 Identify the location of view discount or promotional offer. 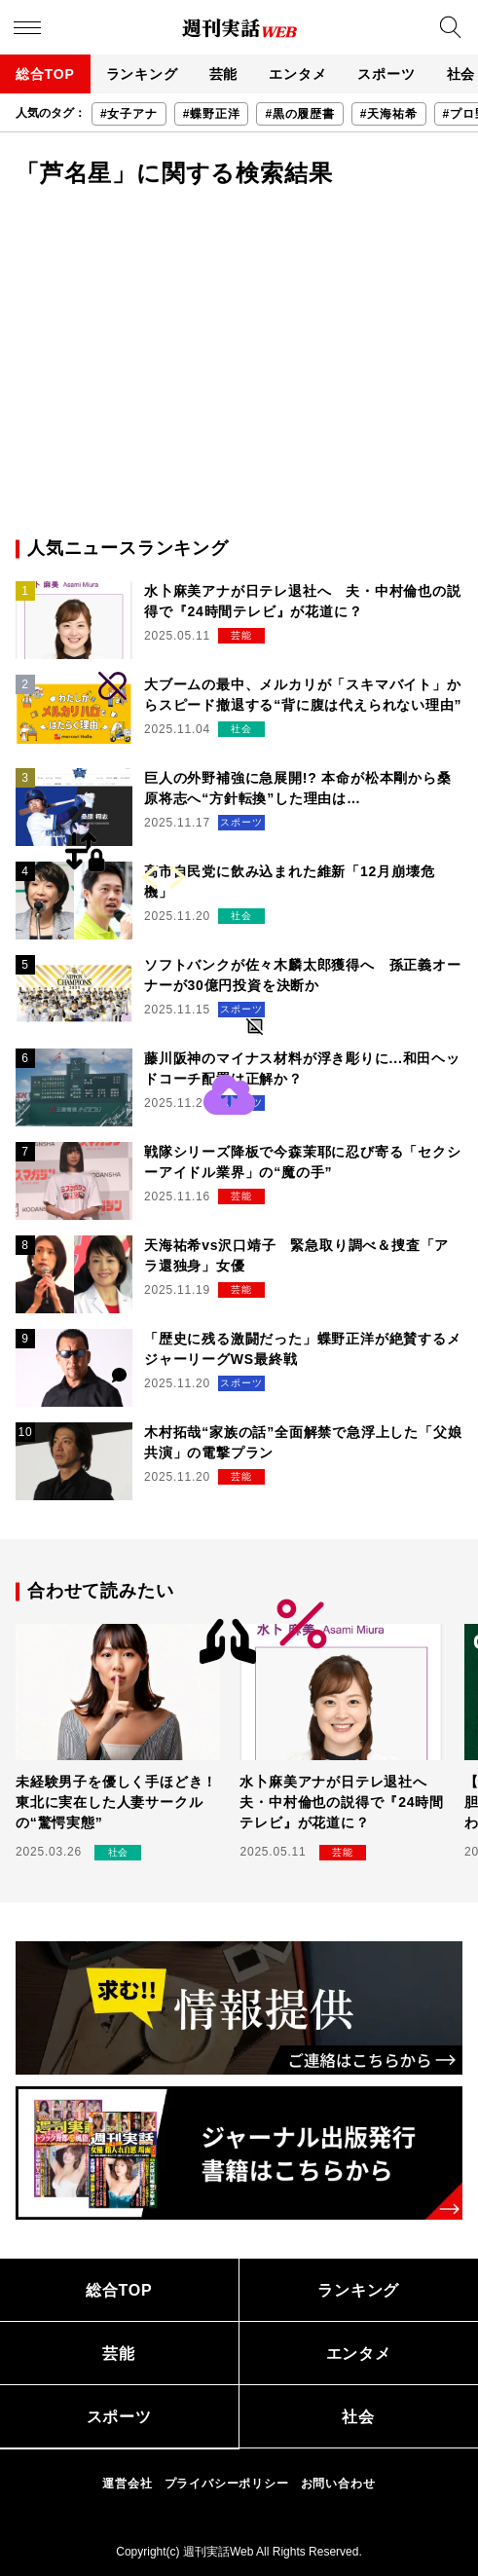
(302, 1624).